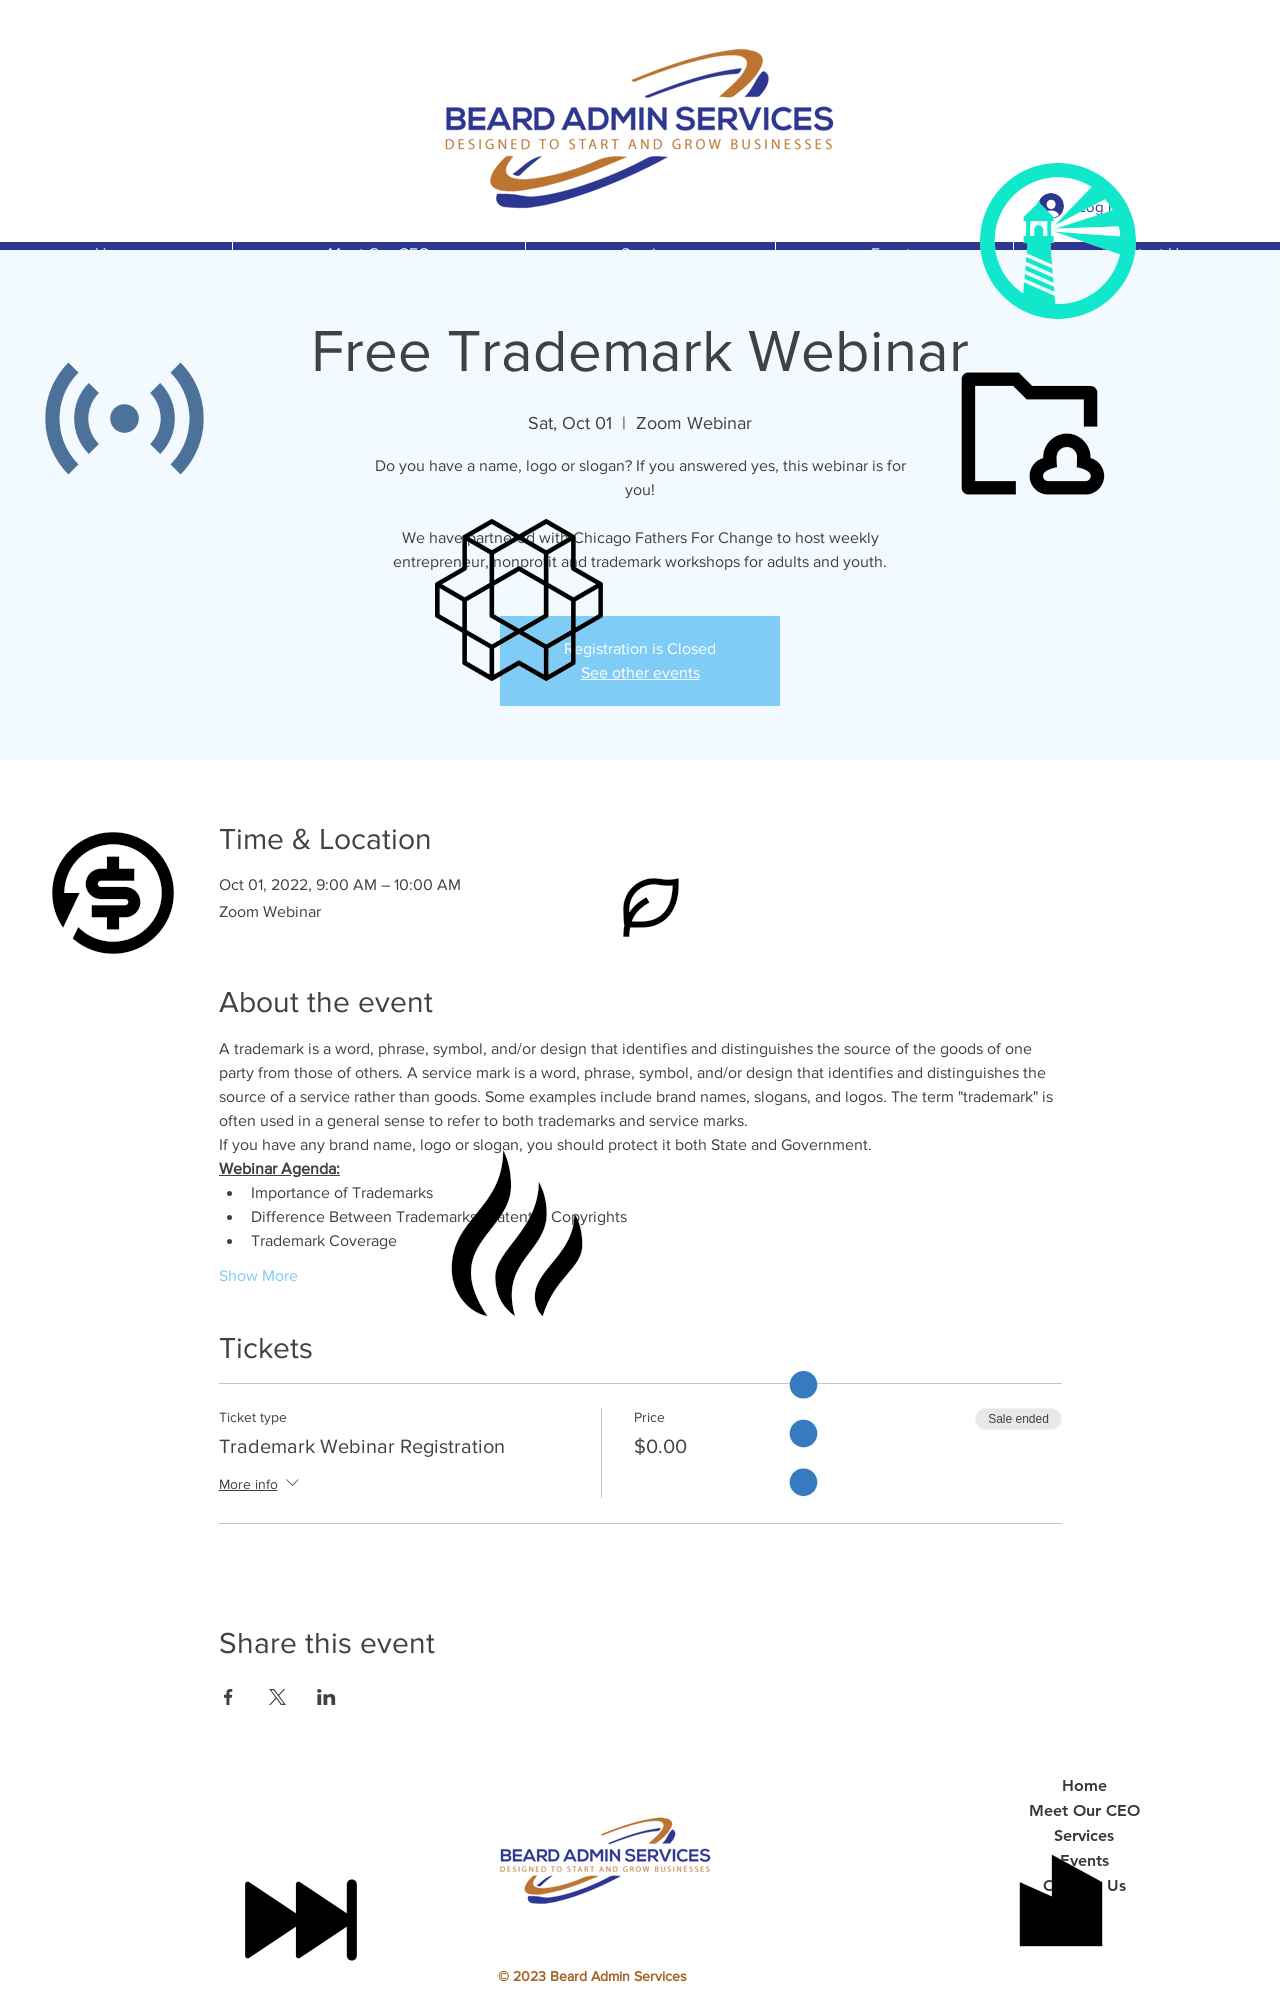 The height and width of the screenshot is (2002, 1280). Describe the element at coordinates (803, 1433) in the screenshot. I see `open more options menu` at that location.